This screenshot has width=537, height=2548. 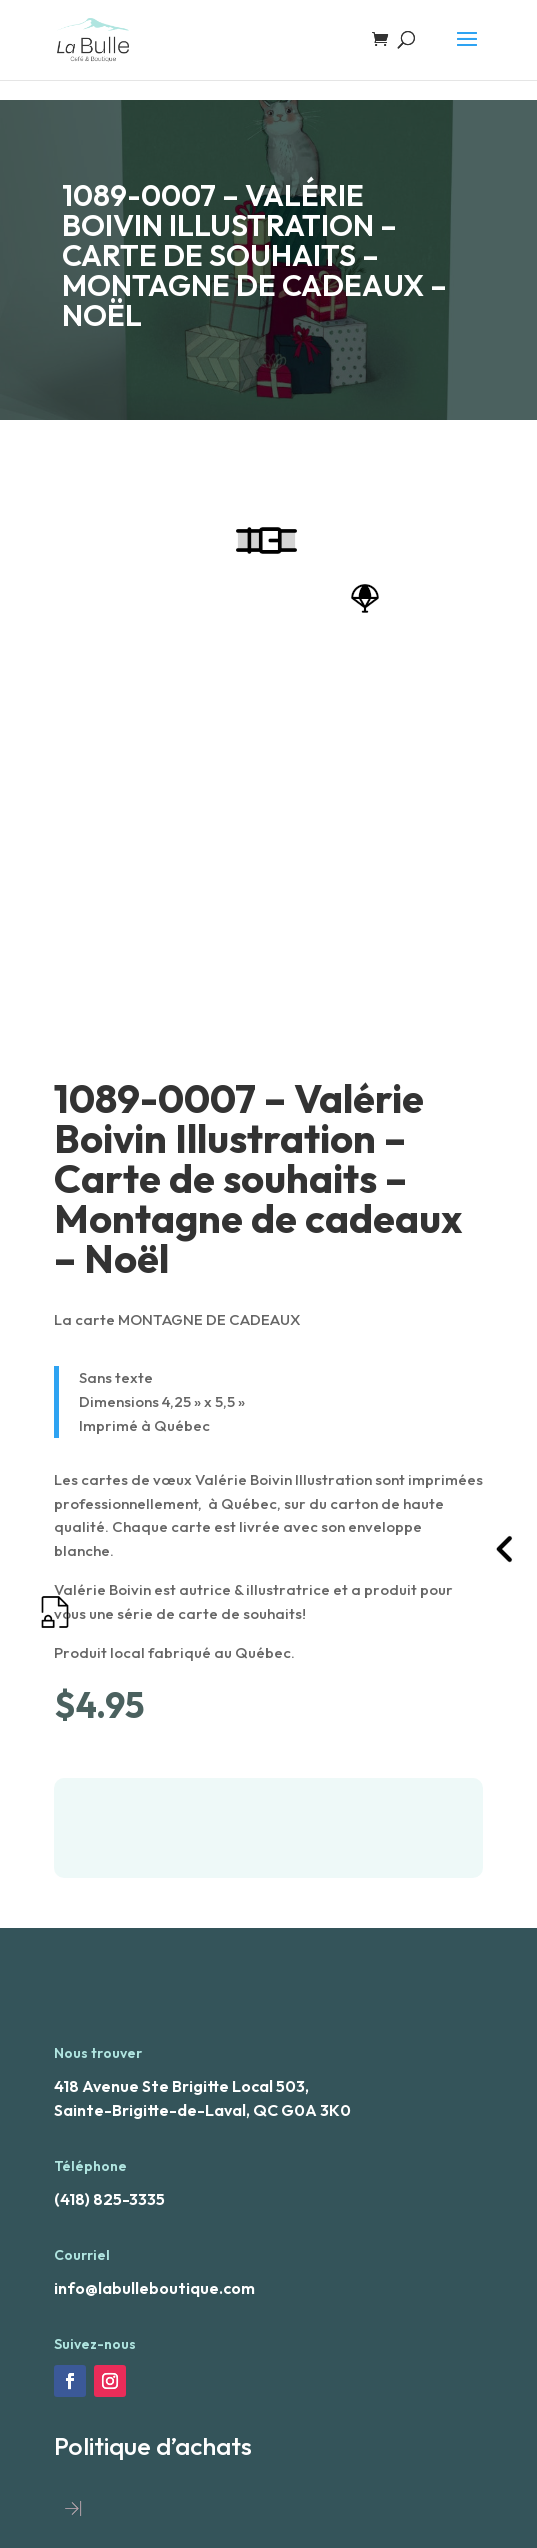 I want to click on access clothing or accessory settings, so click(x=266, y=540).